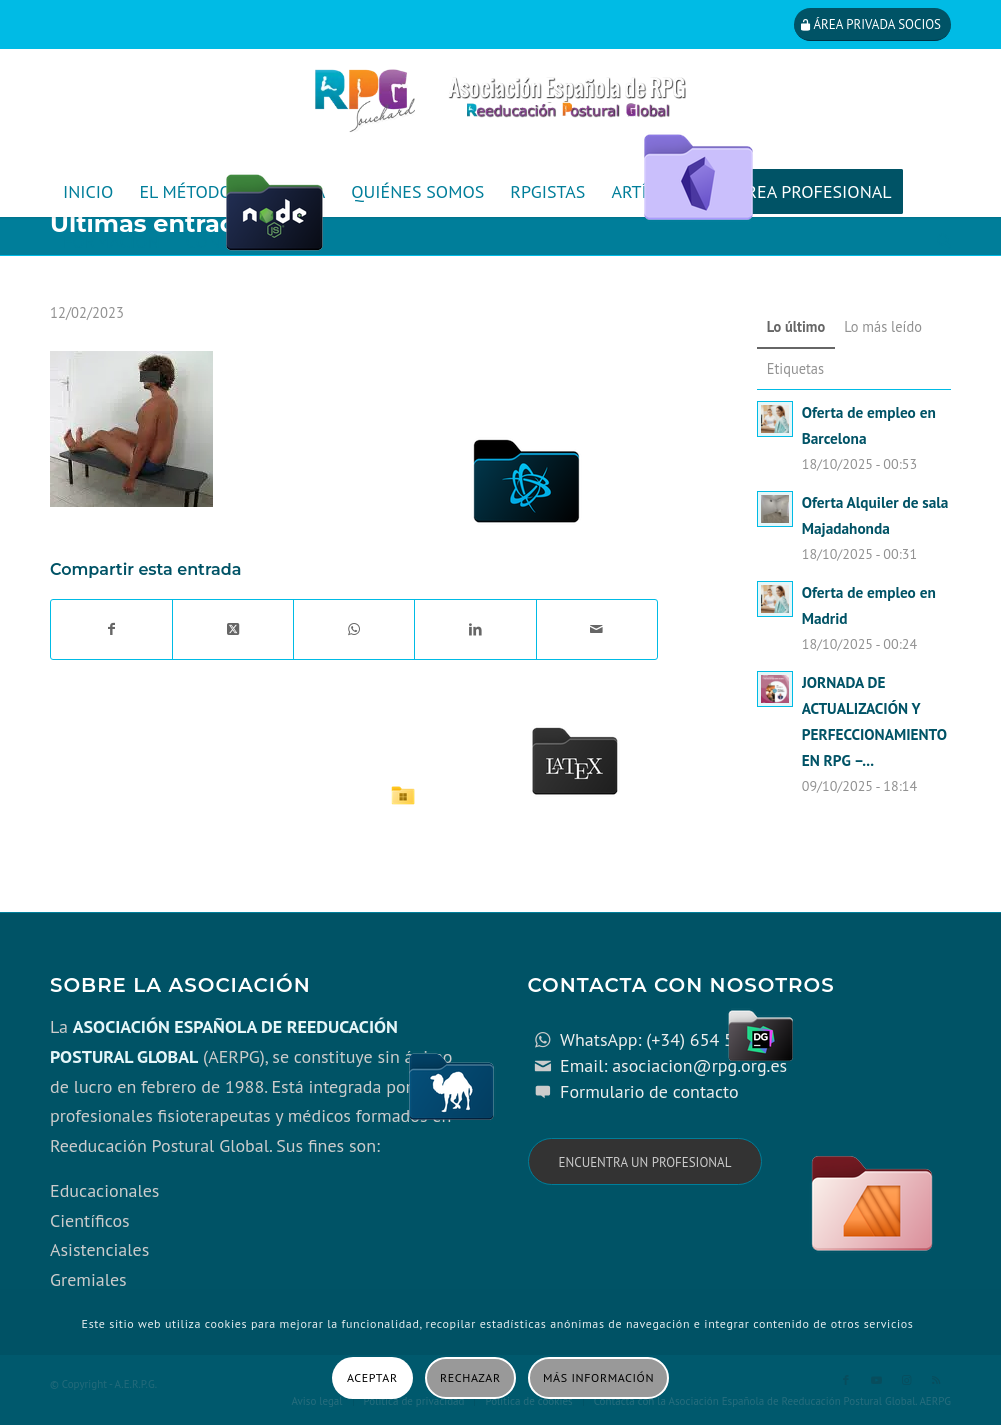 This screenshot has width=1001, height=1425. What do you see at coordinates (871, 1206) in the screenshot?
I see `open affinity publisher project folder` at bounding box center [871, 1206].